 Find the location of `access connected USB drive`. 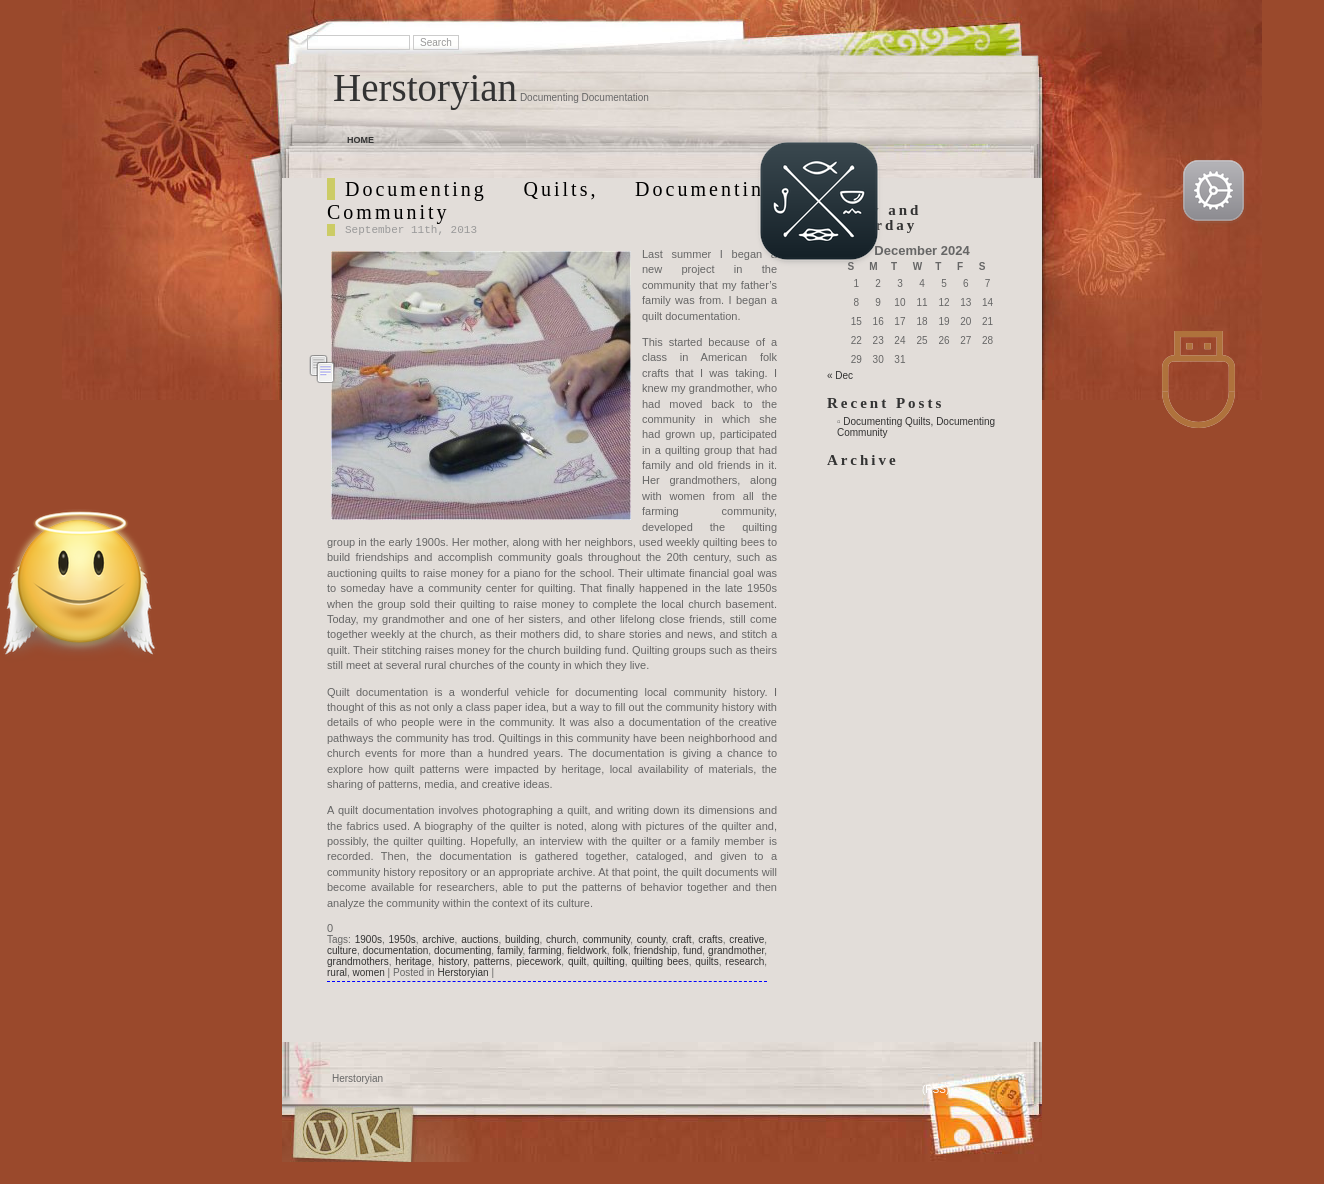

access connected USB drive is located at coordinates (1198, 379).